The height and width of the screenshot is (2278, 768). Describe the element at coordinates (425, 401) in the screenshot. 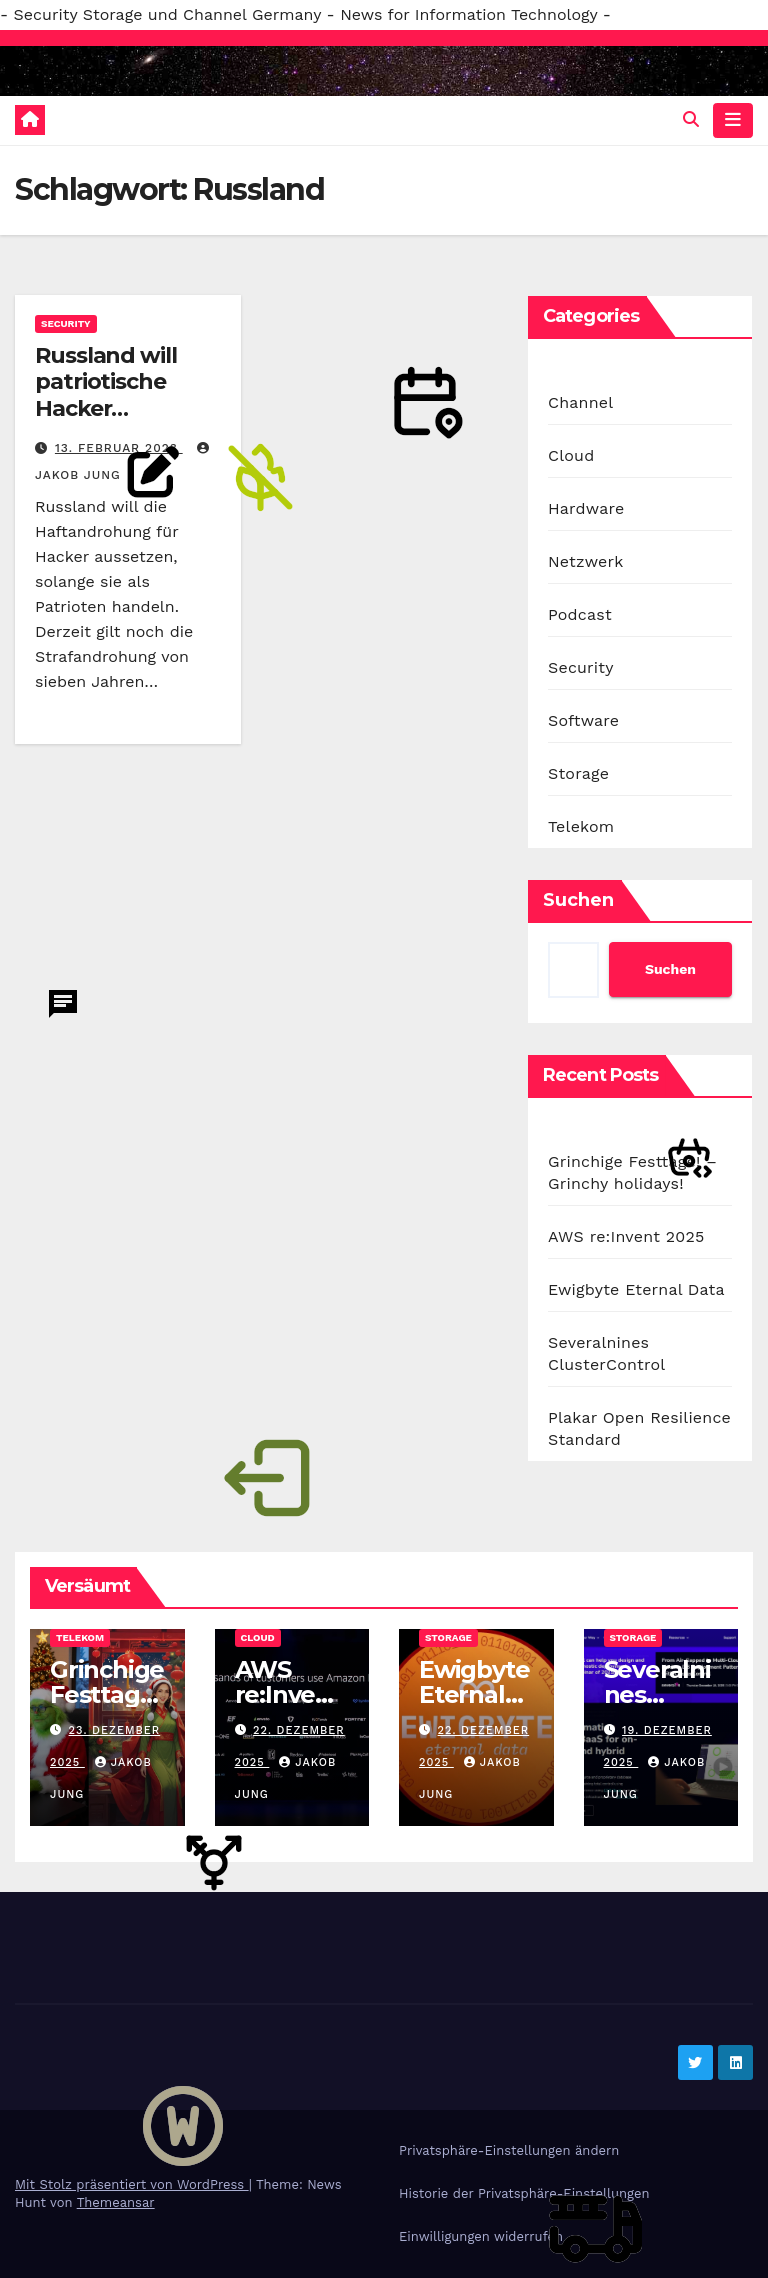

I see `pin an event to a specific location` at that location.